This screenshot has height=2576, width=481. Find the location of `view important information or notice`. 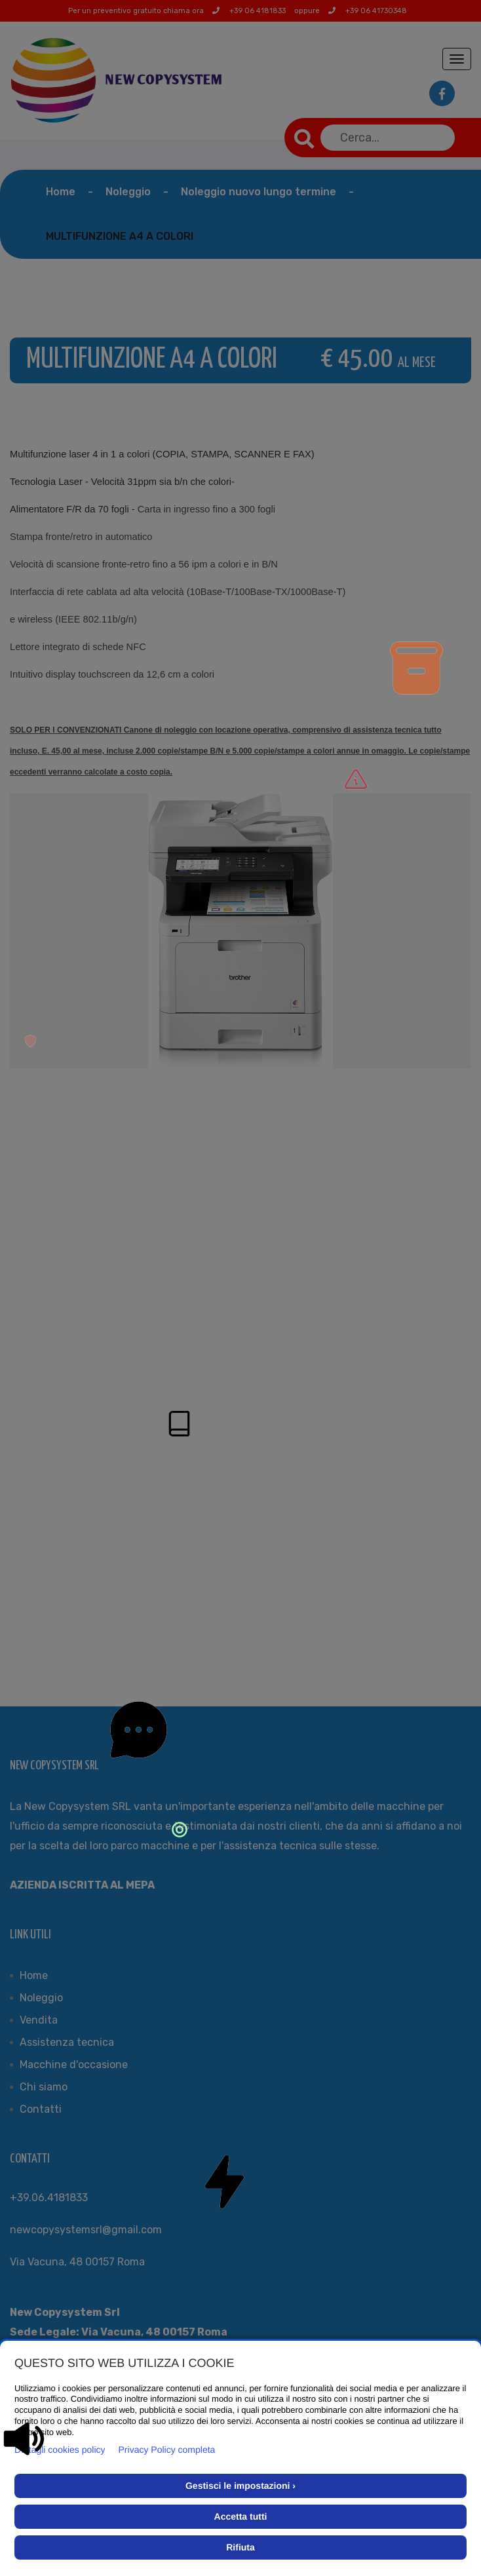

view important information or notice is located at coordinates (356, 780).